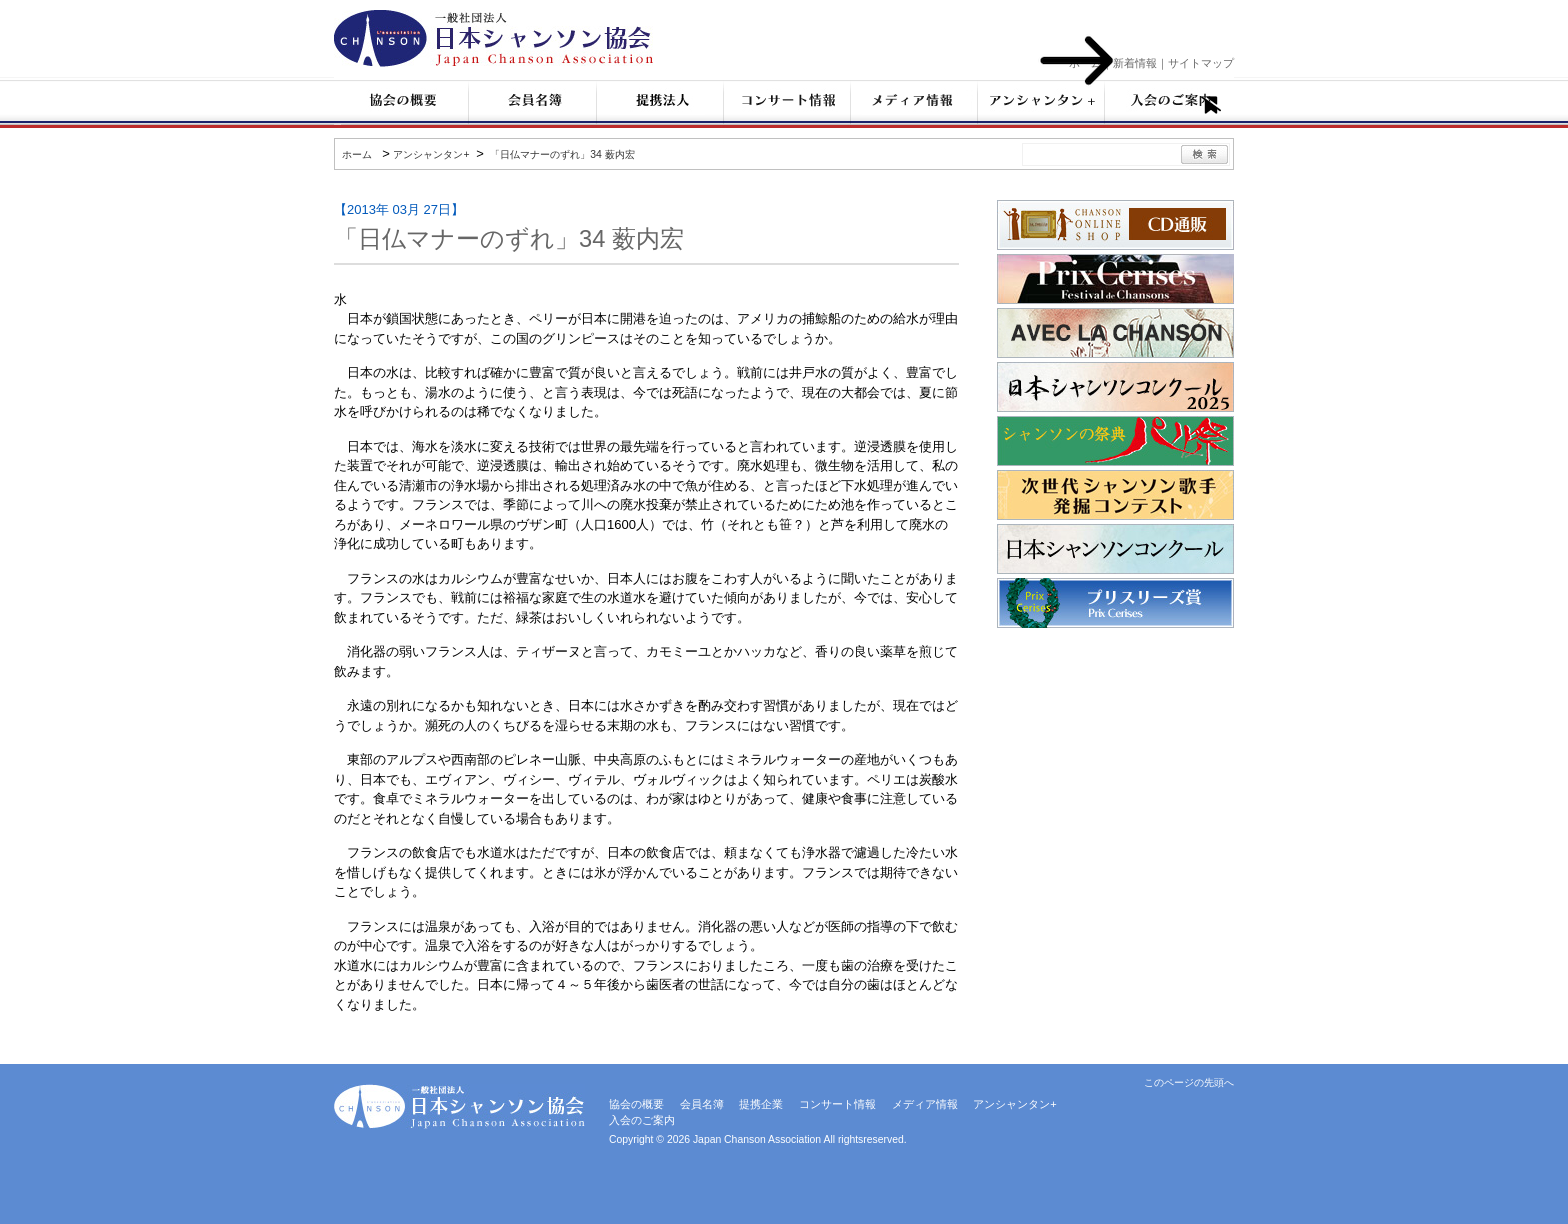 The width and height of the screenshot is (1568, 1224). I want to click on remove from saved bookmarks, so click(1211, 105).